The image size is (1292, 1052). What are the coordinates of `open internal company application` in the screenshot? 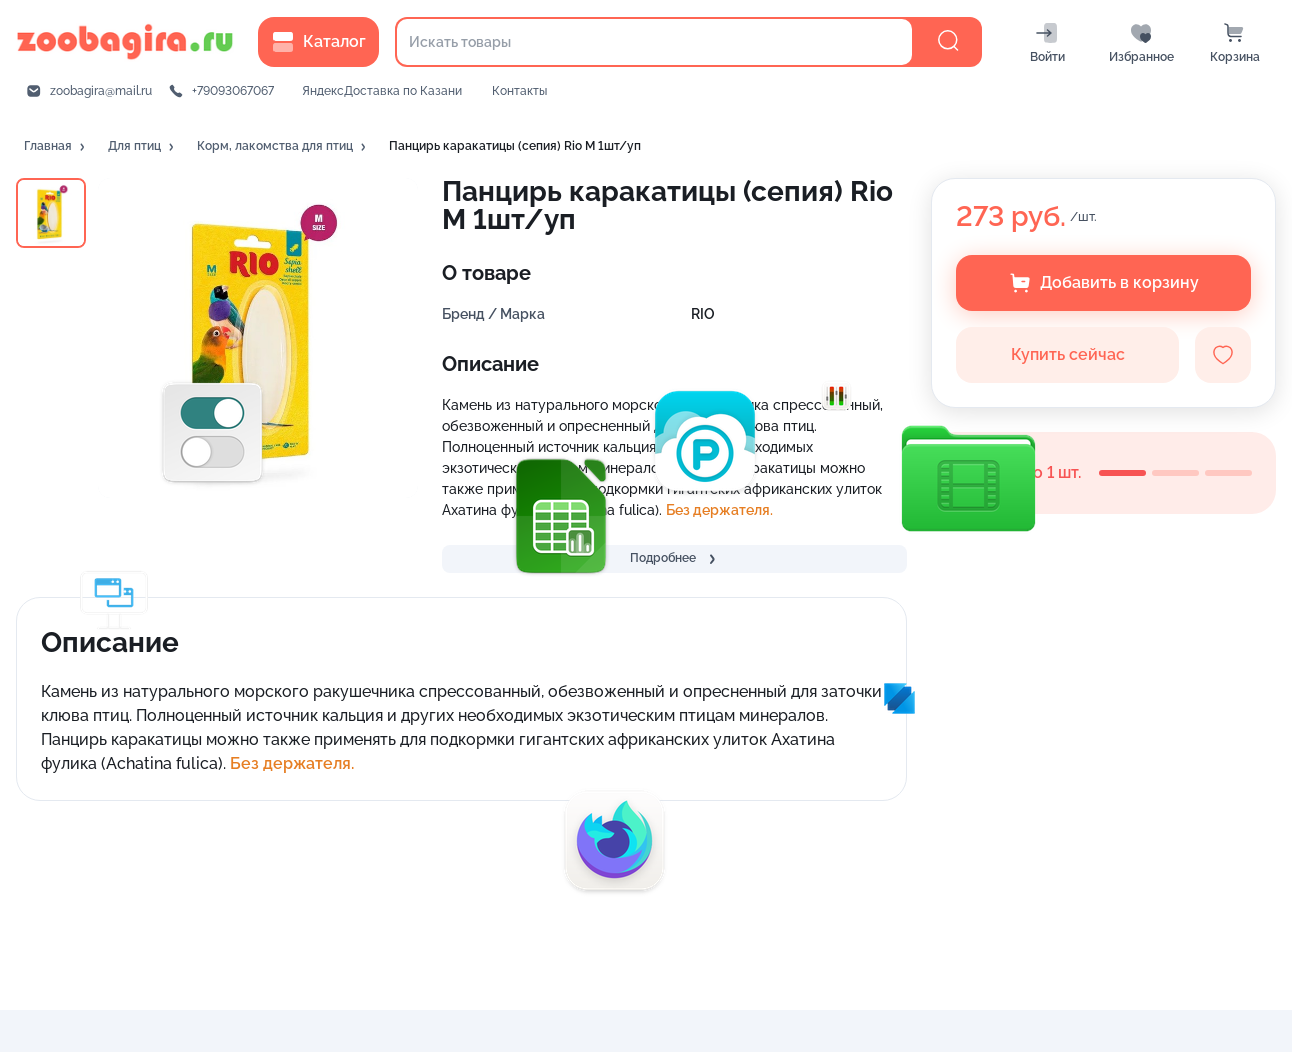 It's located at (899, 698).